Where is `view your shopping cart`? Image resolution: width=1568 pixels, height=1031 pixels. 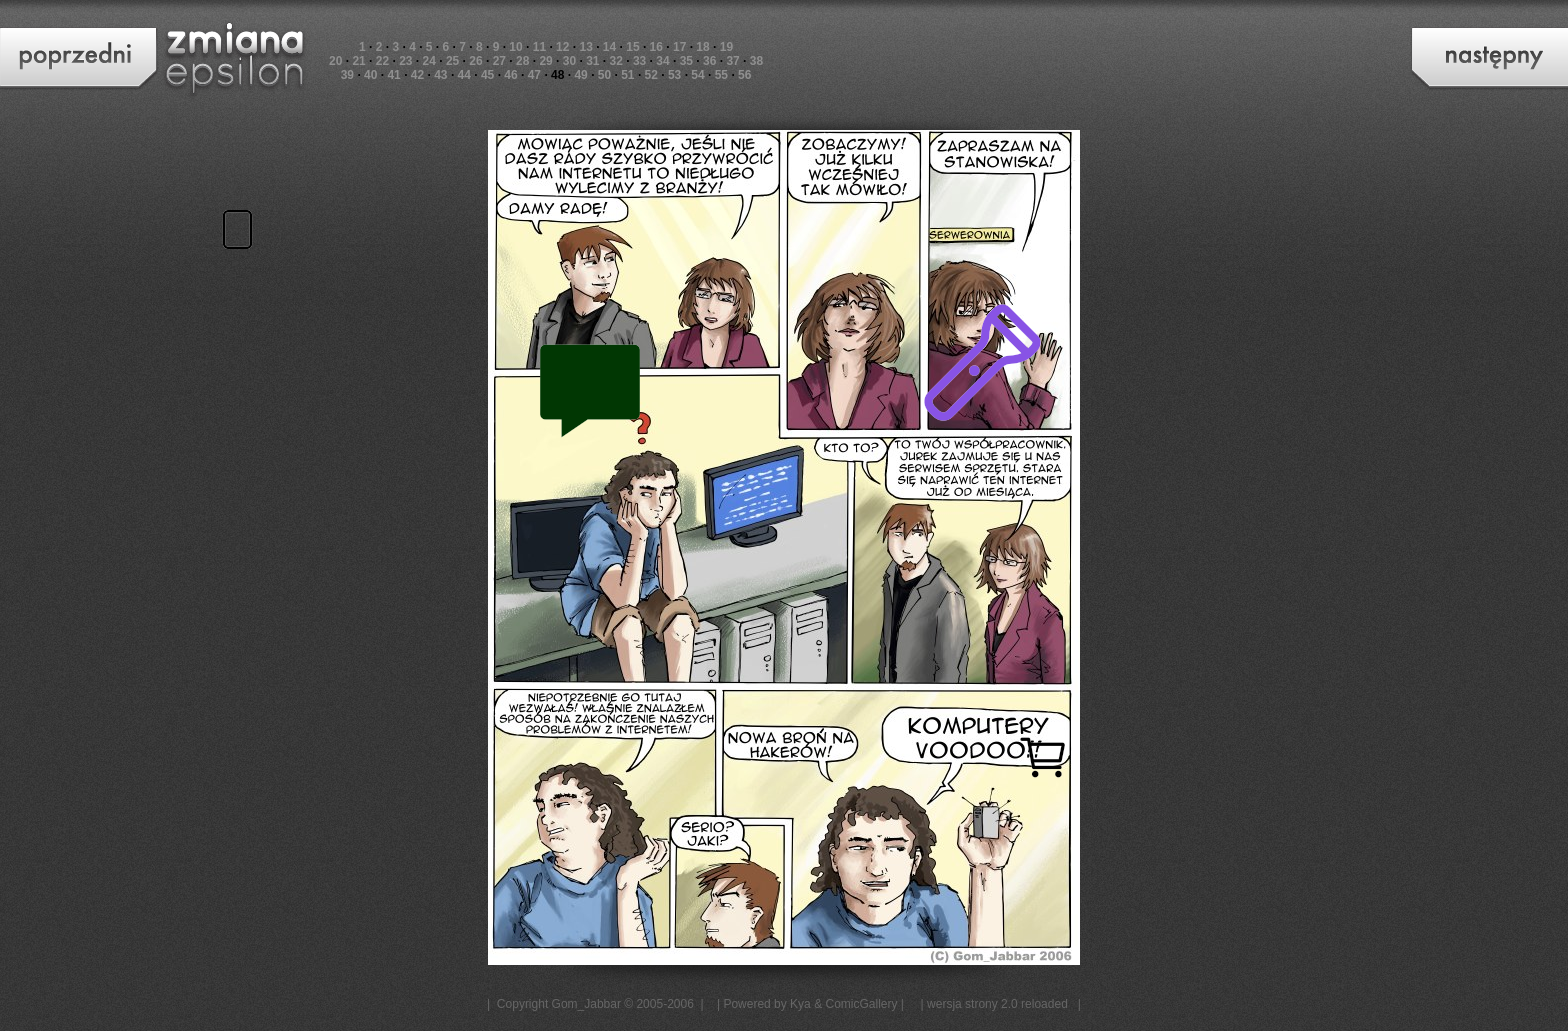 view your shopping cart is located at coordinates (1043, 757).